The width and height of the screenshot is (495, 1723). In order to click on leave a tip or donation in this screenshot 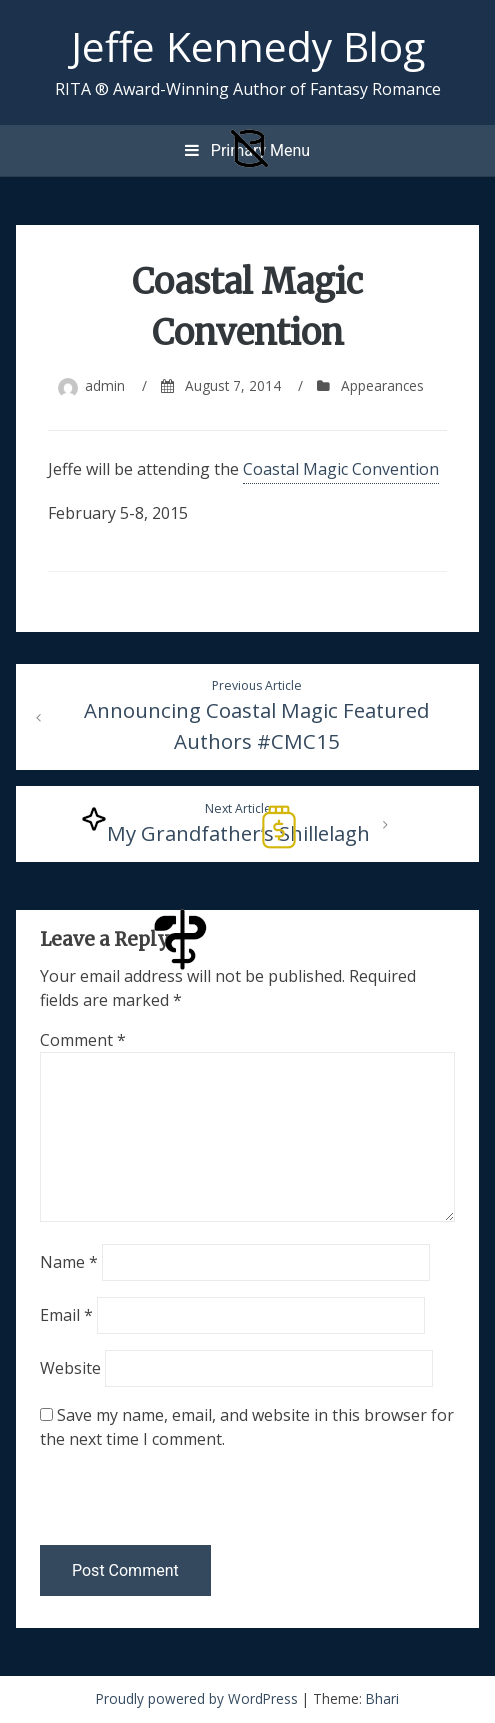, I will do `click(279, 827)`.